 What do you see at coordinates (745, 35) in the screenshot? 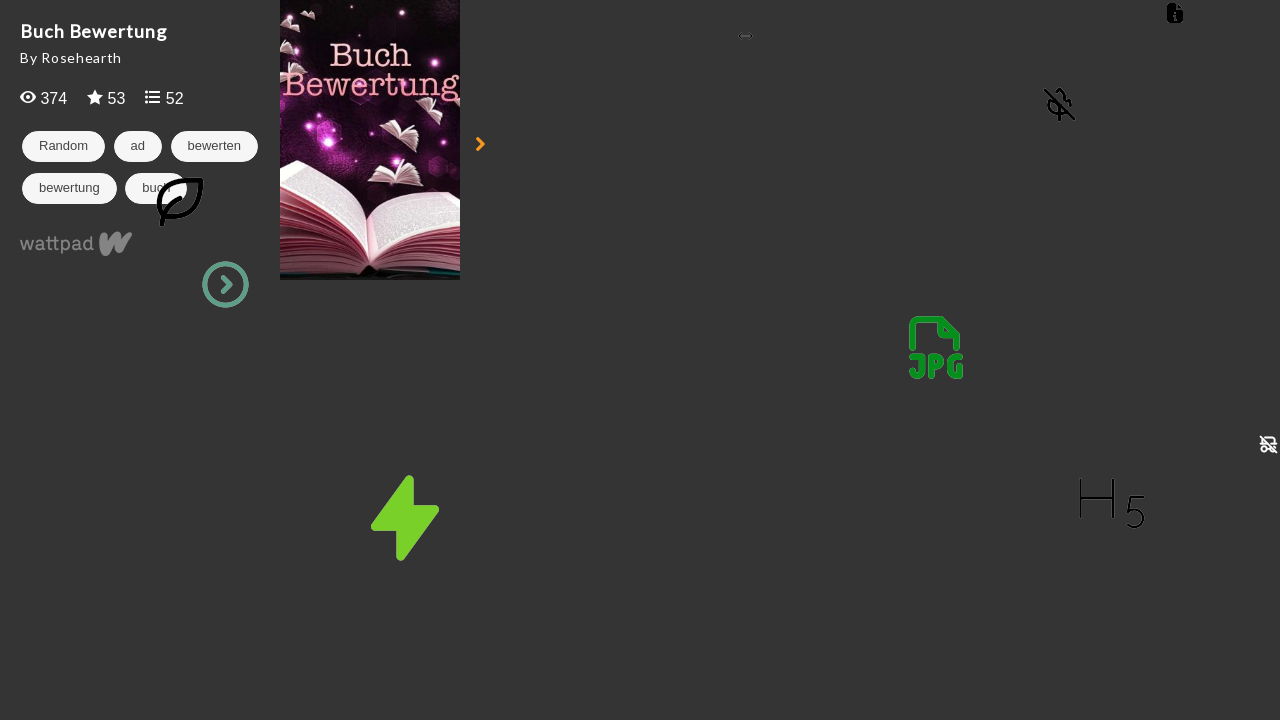
I see `resize element horizontally` at bounding box center [745, 35].